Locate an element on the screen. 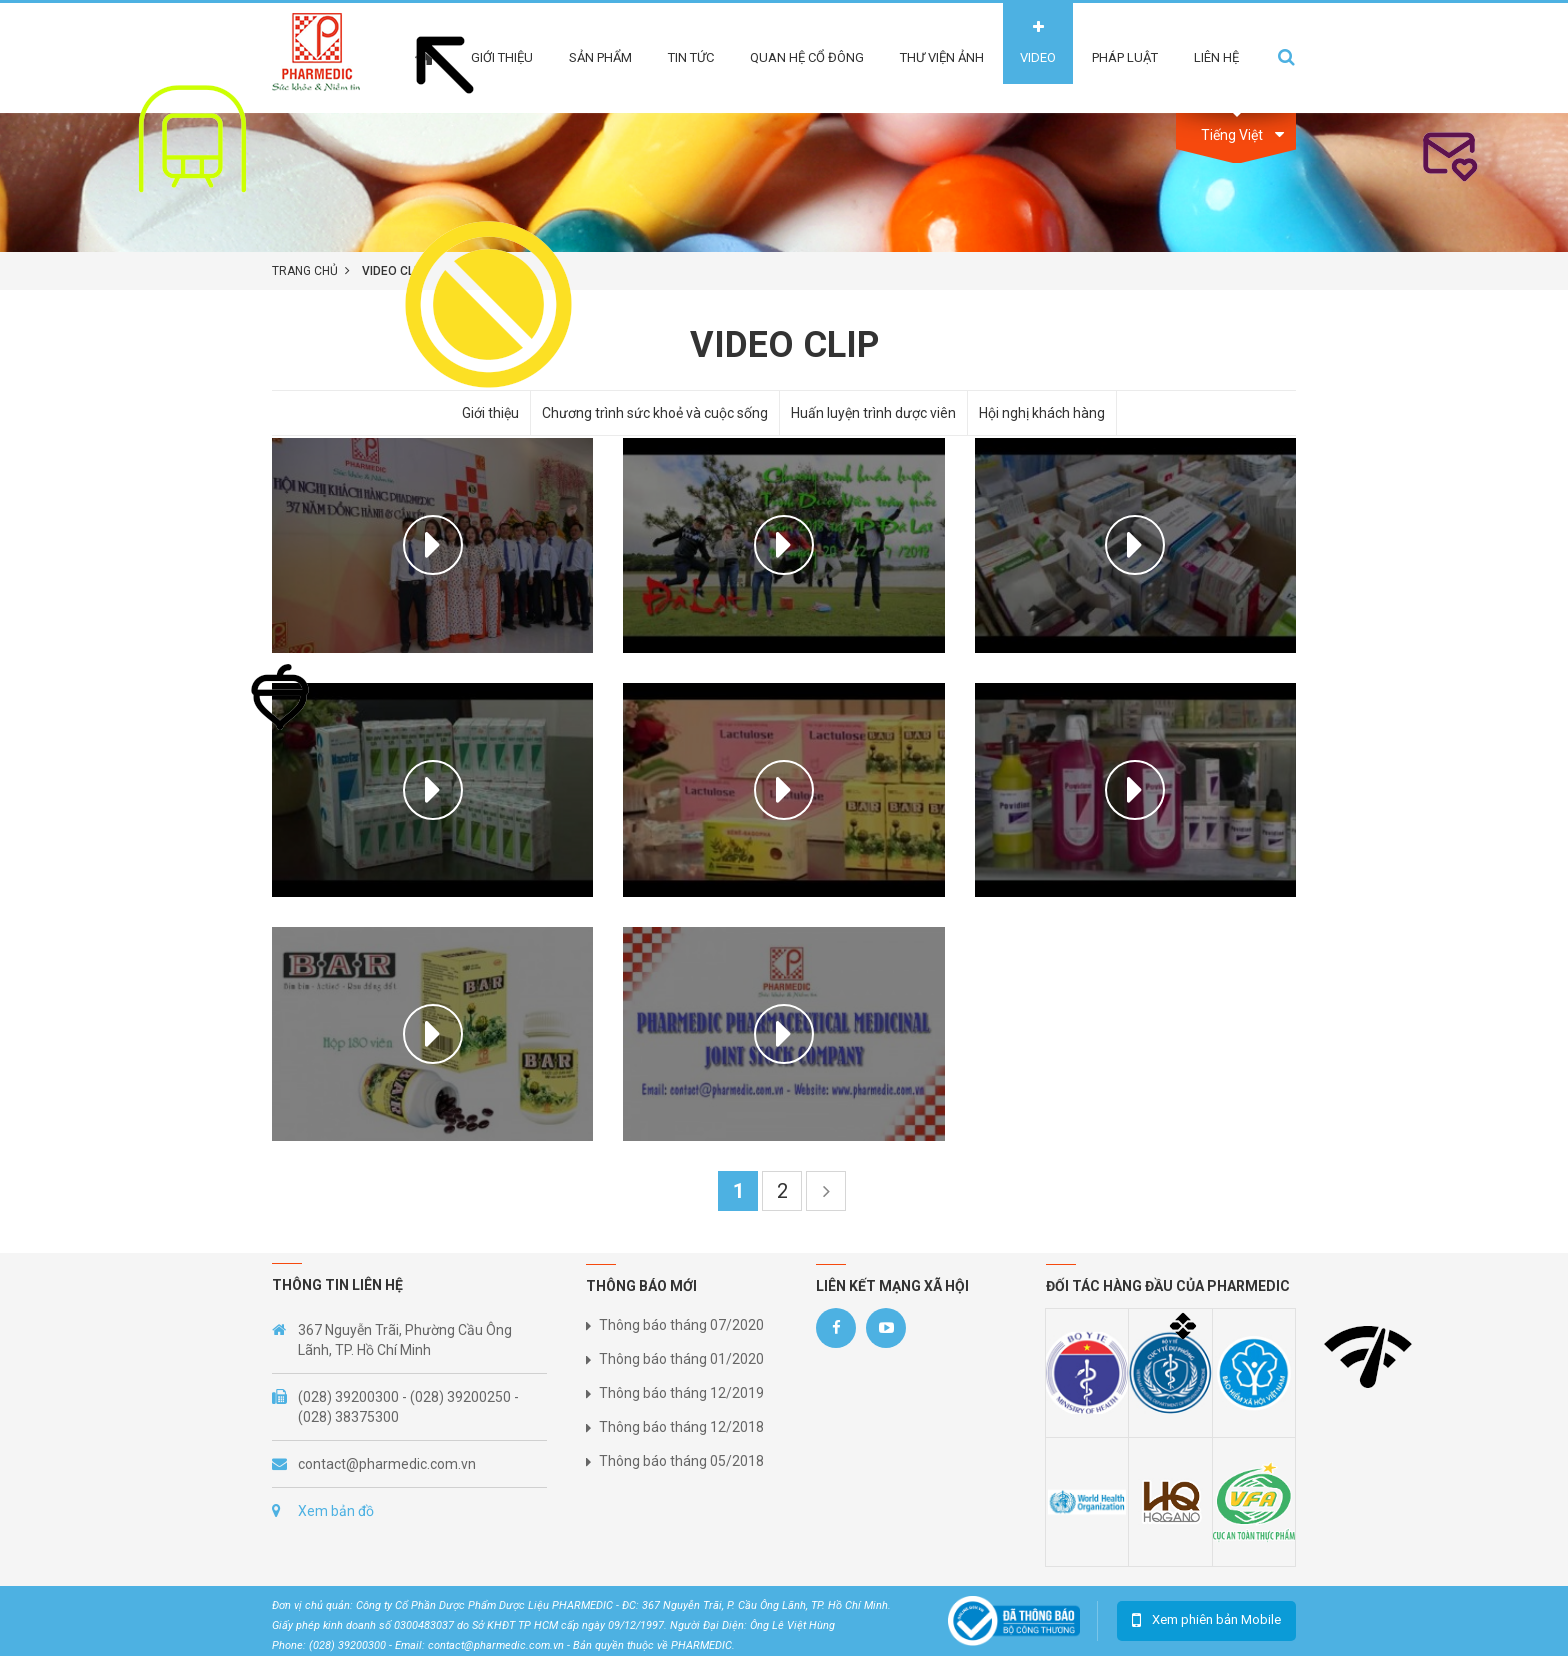  view favorite or loved emails is located at coordinates (1449, 153).